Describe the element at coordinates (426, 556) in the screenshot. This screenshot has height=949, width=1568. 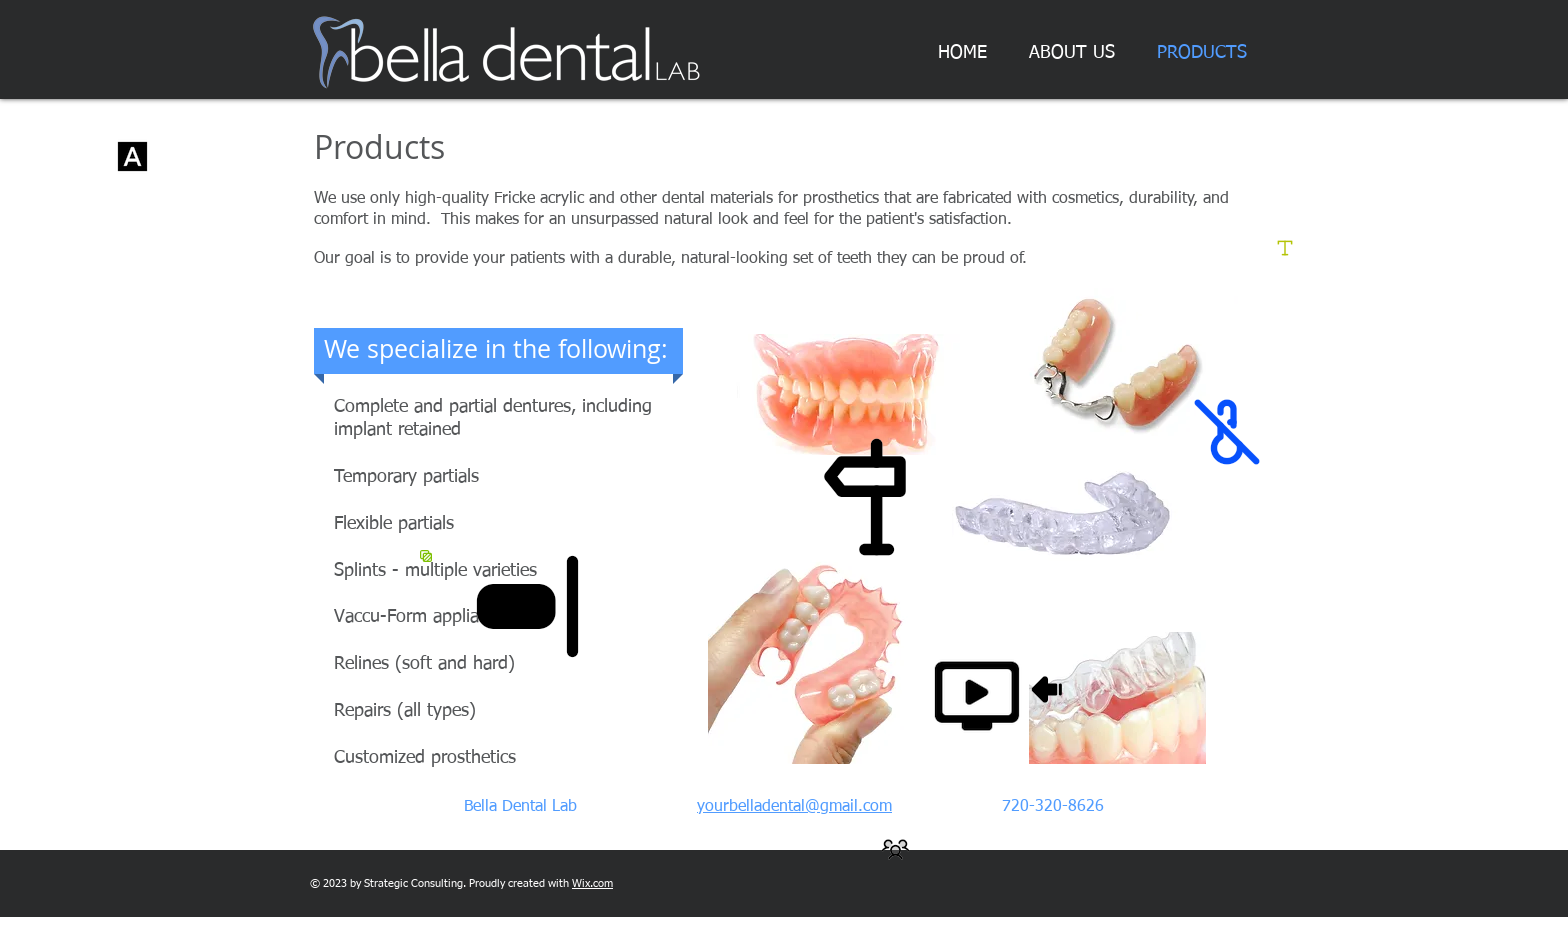
I see `select multiple items or objects` at that location.